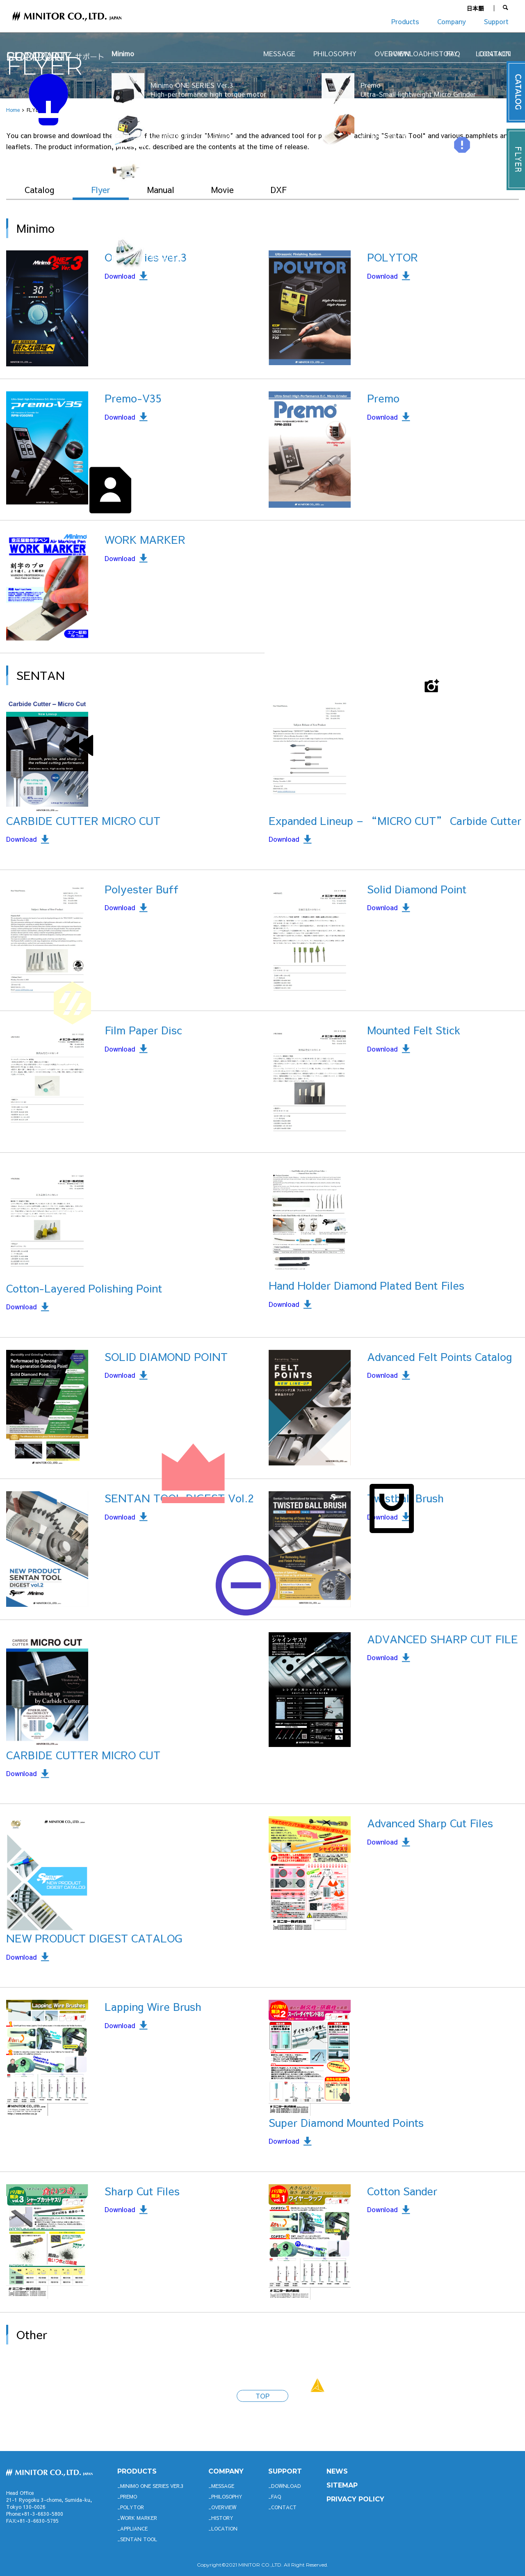 This screenshot has height=2576, width=525. I want to click on access AI-powered camera features, so click(431, 686).